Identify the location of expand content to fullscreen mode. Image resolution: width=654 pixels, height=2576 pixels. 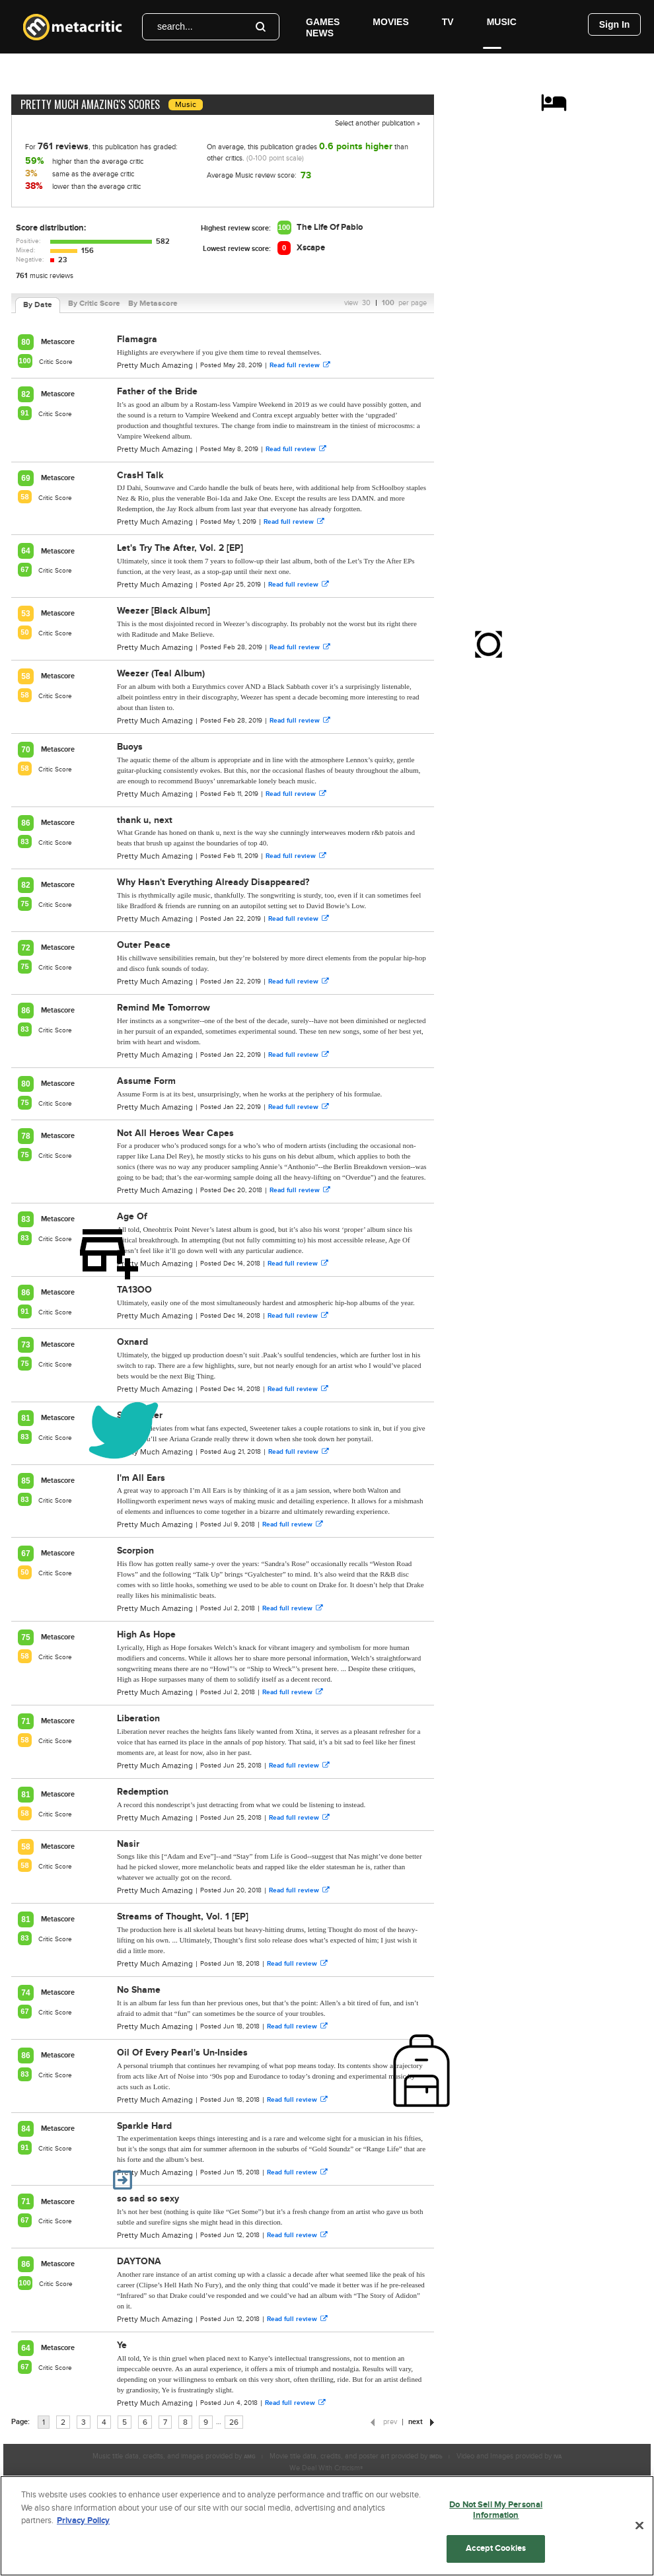
(488, 644).